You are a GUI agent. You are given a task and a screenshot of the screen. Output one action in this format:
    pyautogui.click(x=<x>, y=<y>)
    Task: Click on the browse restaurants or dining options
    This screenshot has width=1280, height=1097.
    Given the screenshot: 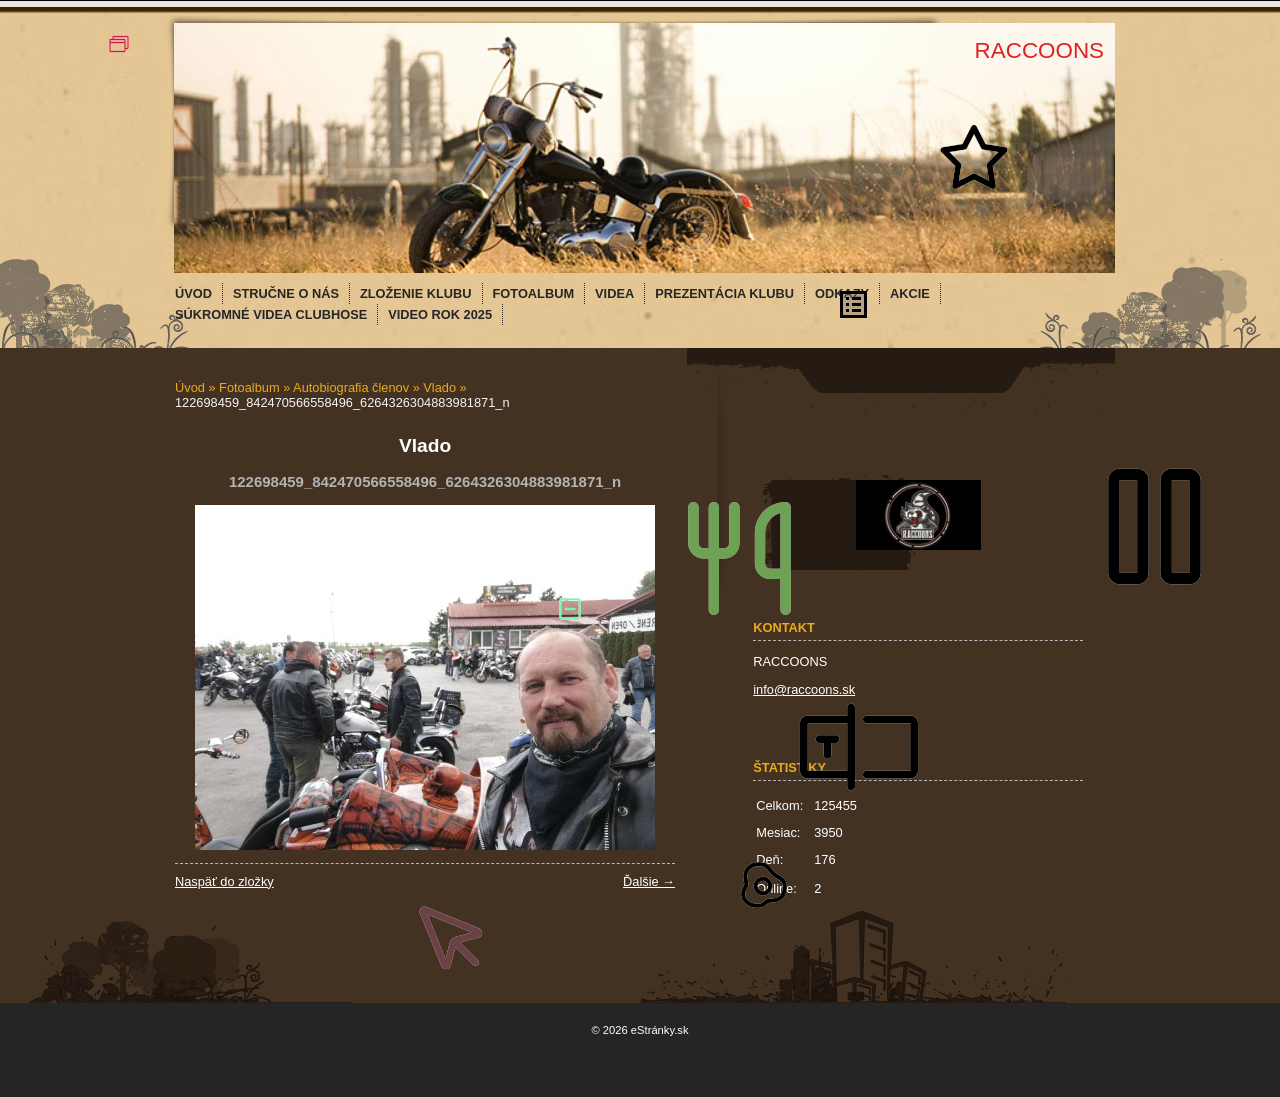 What is the action you would take?
    pyautogui.click(x=739, y=558)
    